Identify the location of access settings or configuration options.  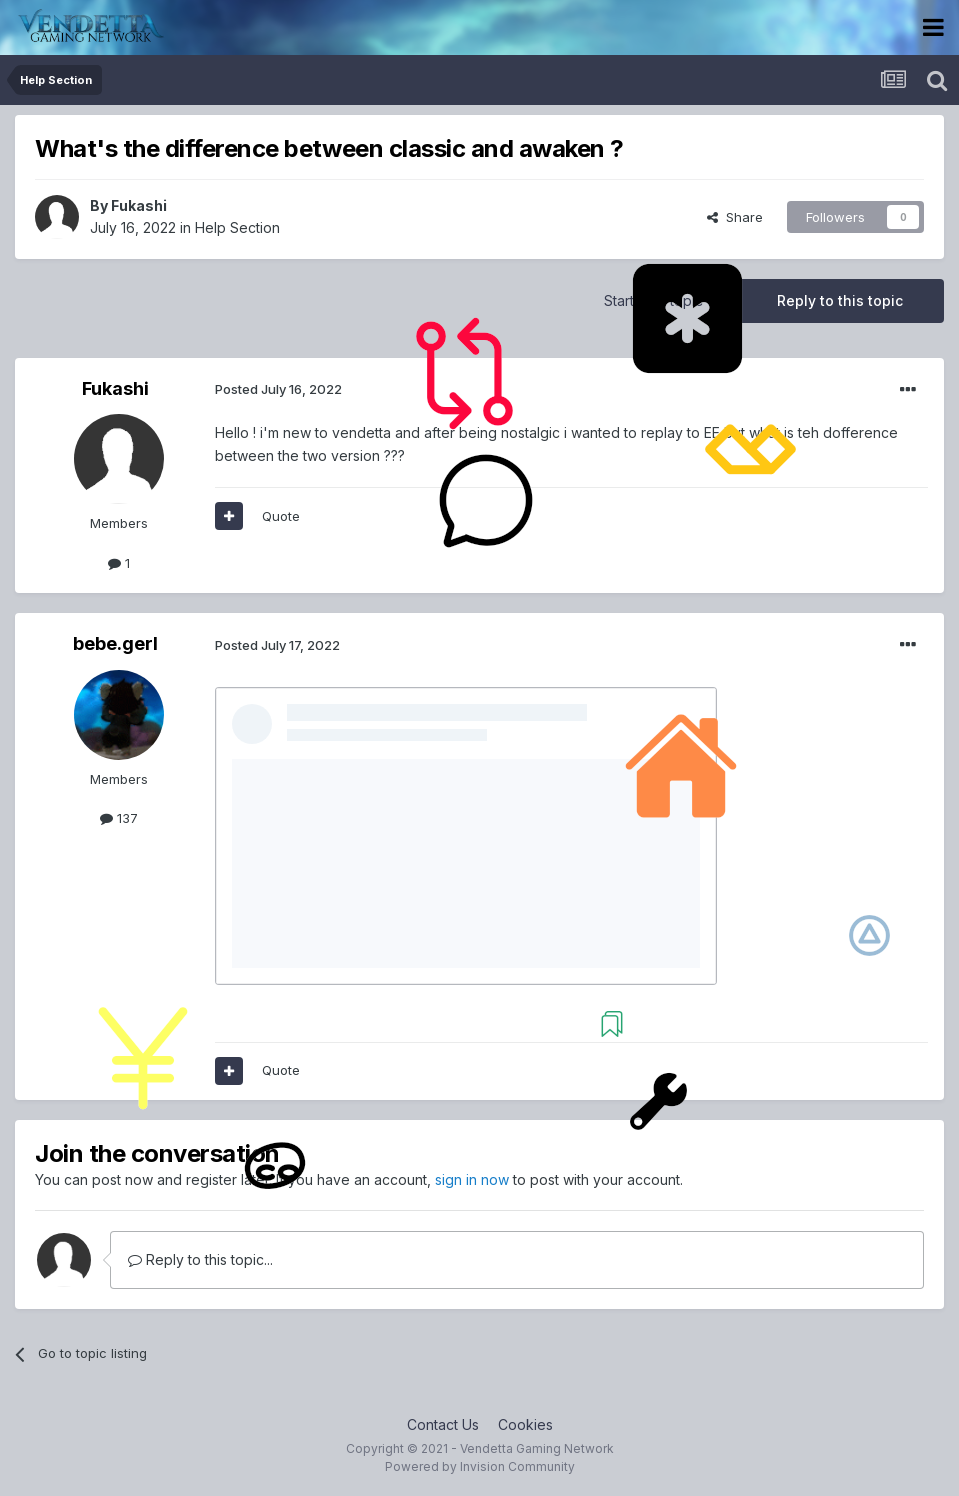
(658, 1101).